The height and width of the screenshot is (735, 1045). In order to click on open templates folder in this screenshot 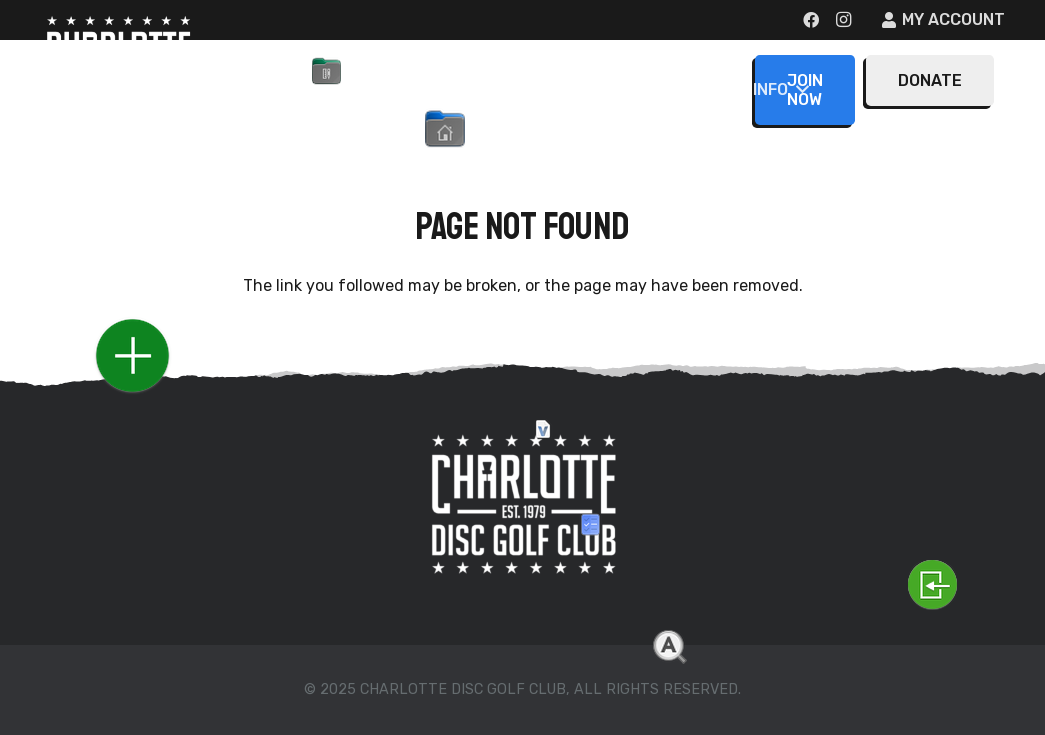, I will do `click(326, 70)`.